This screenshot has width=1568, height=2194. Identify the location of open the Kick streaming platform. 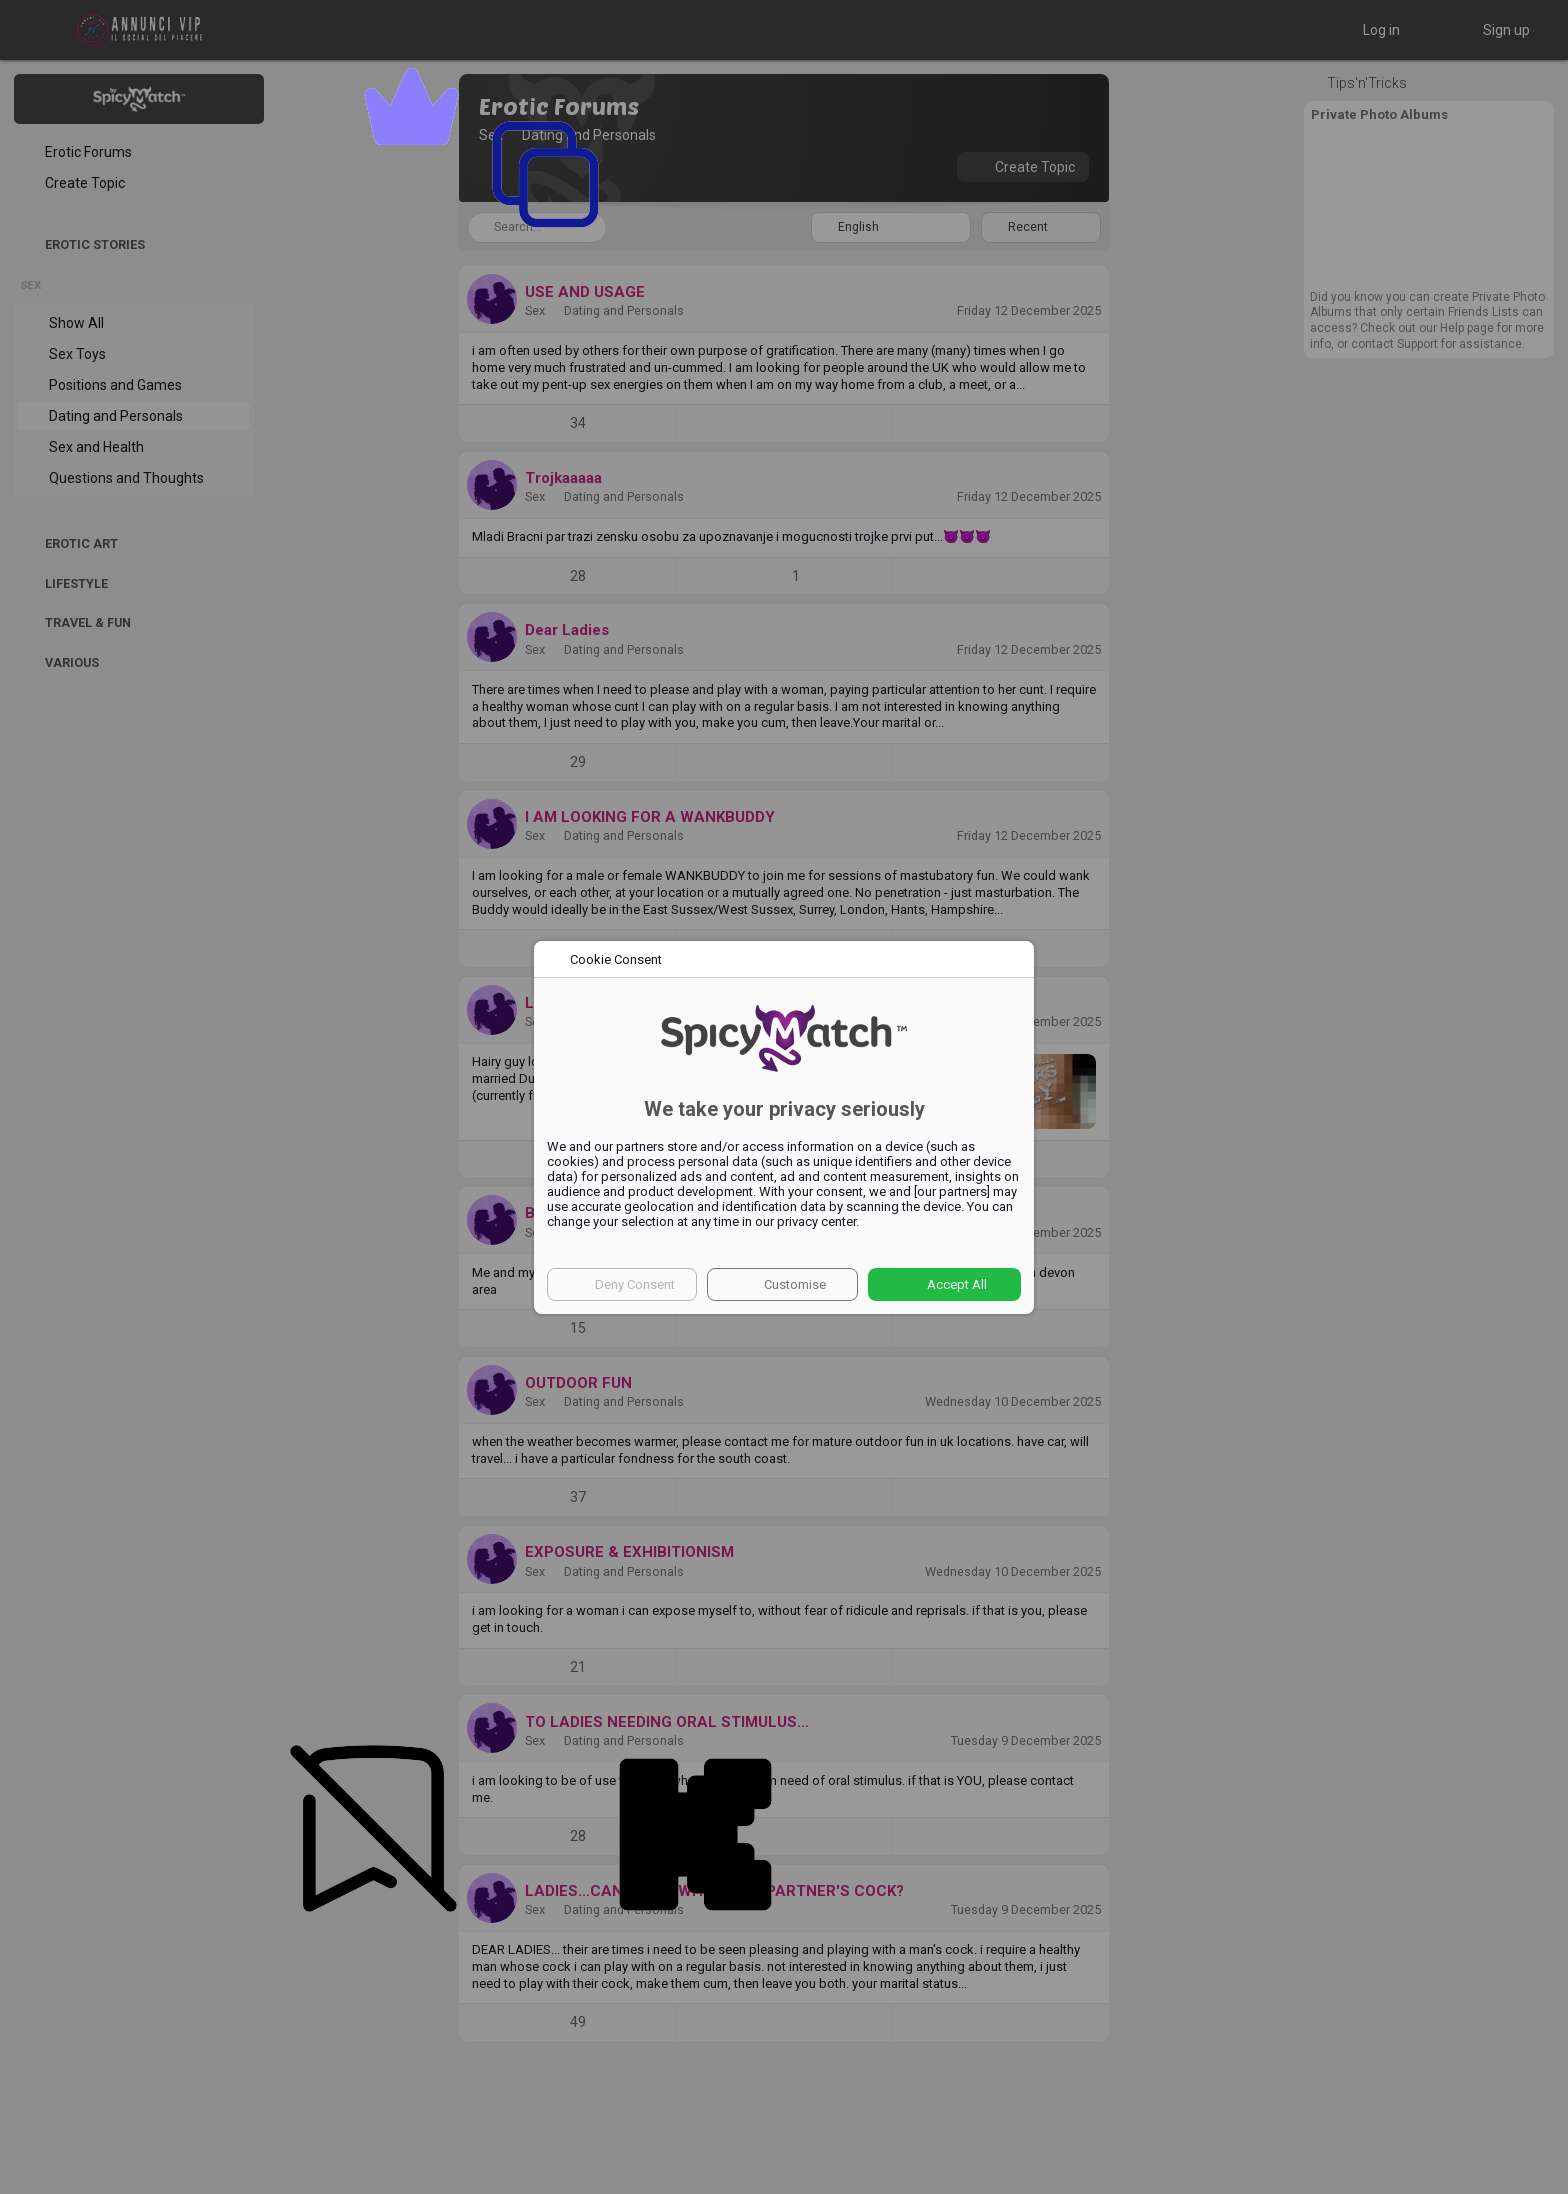
(695, 1834).